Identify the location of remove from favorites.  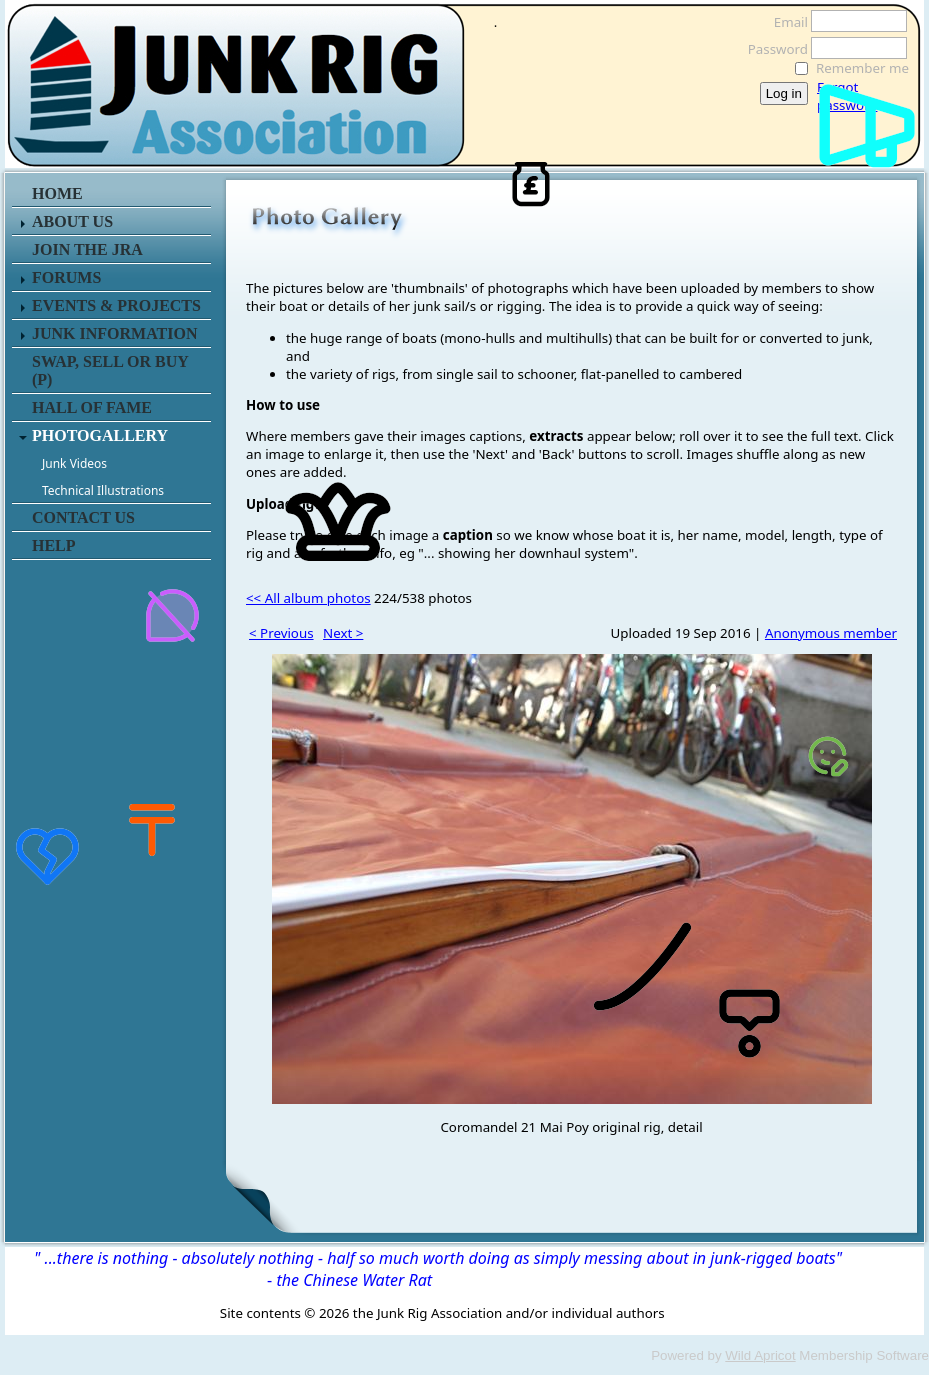
(47, 856).